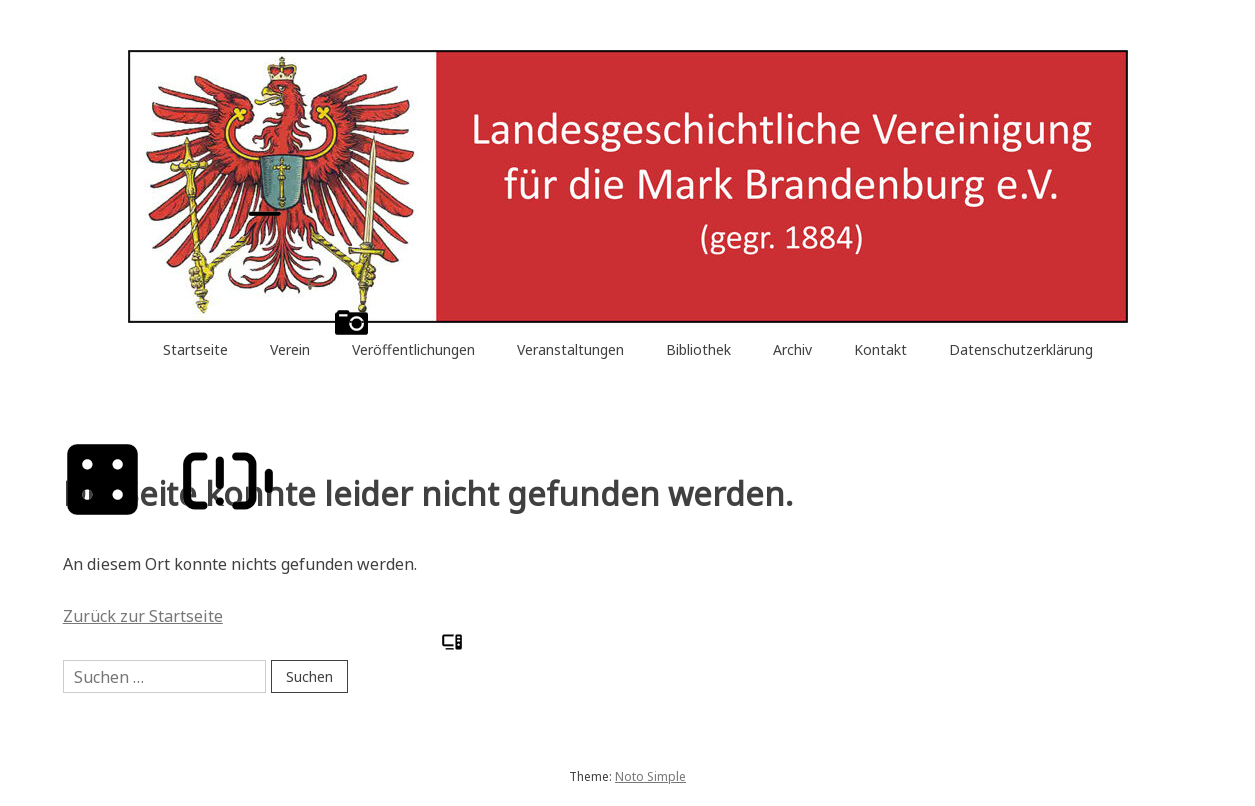 Image resolution: width=1255 pixels, height=806 pixels. Describe the element at coordinates (351, 322) in the screenshot. I see `take a photo or capture image` at that location.